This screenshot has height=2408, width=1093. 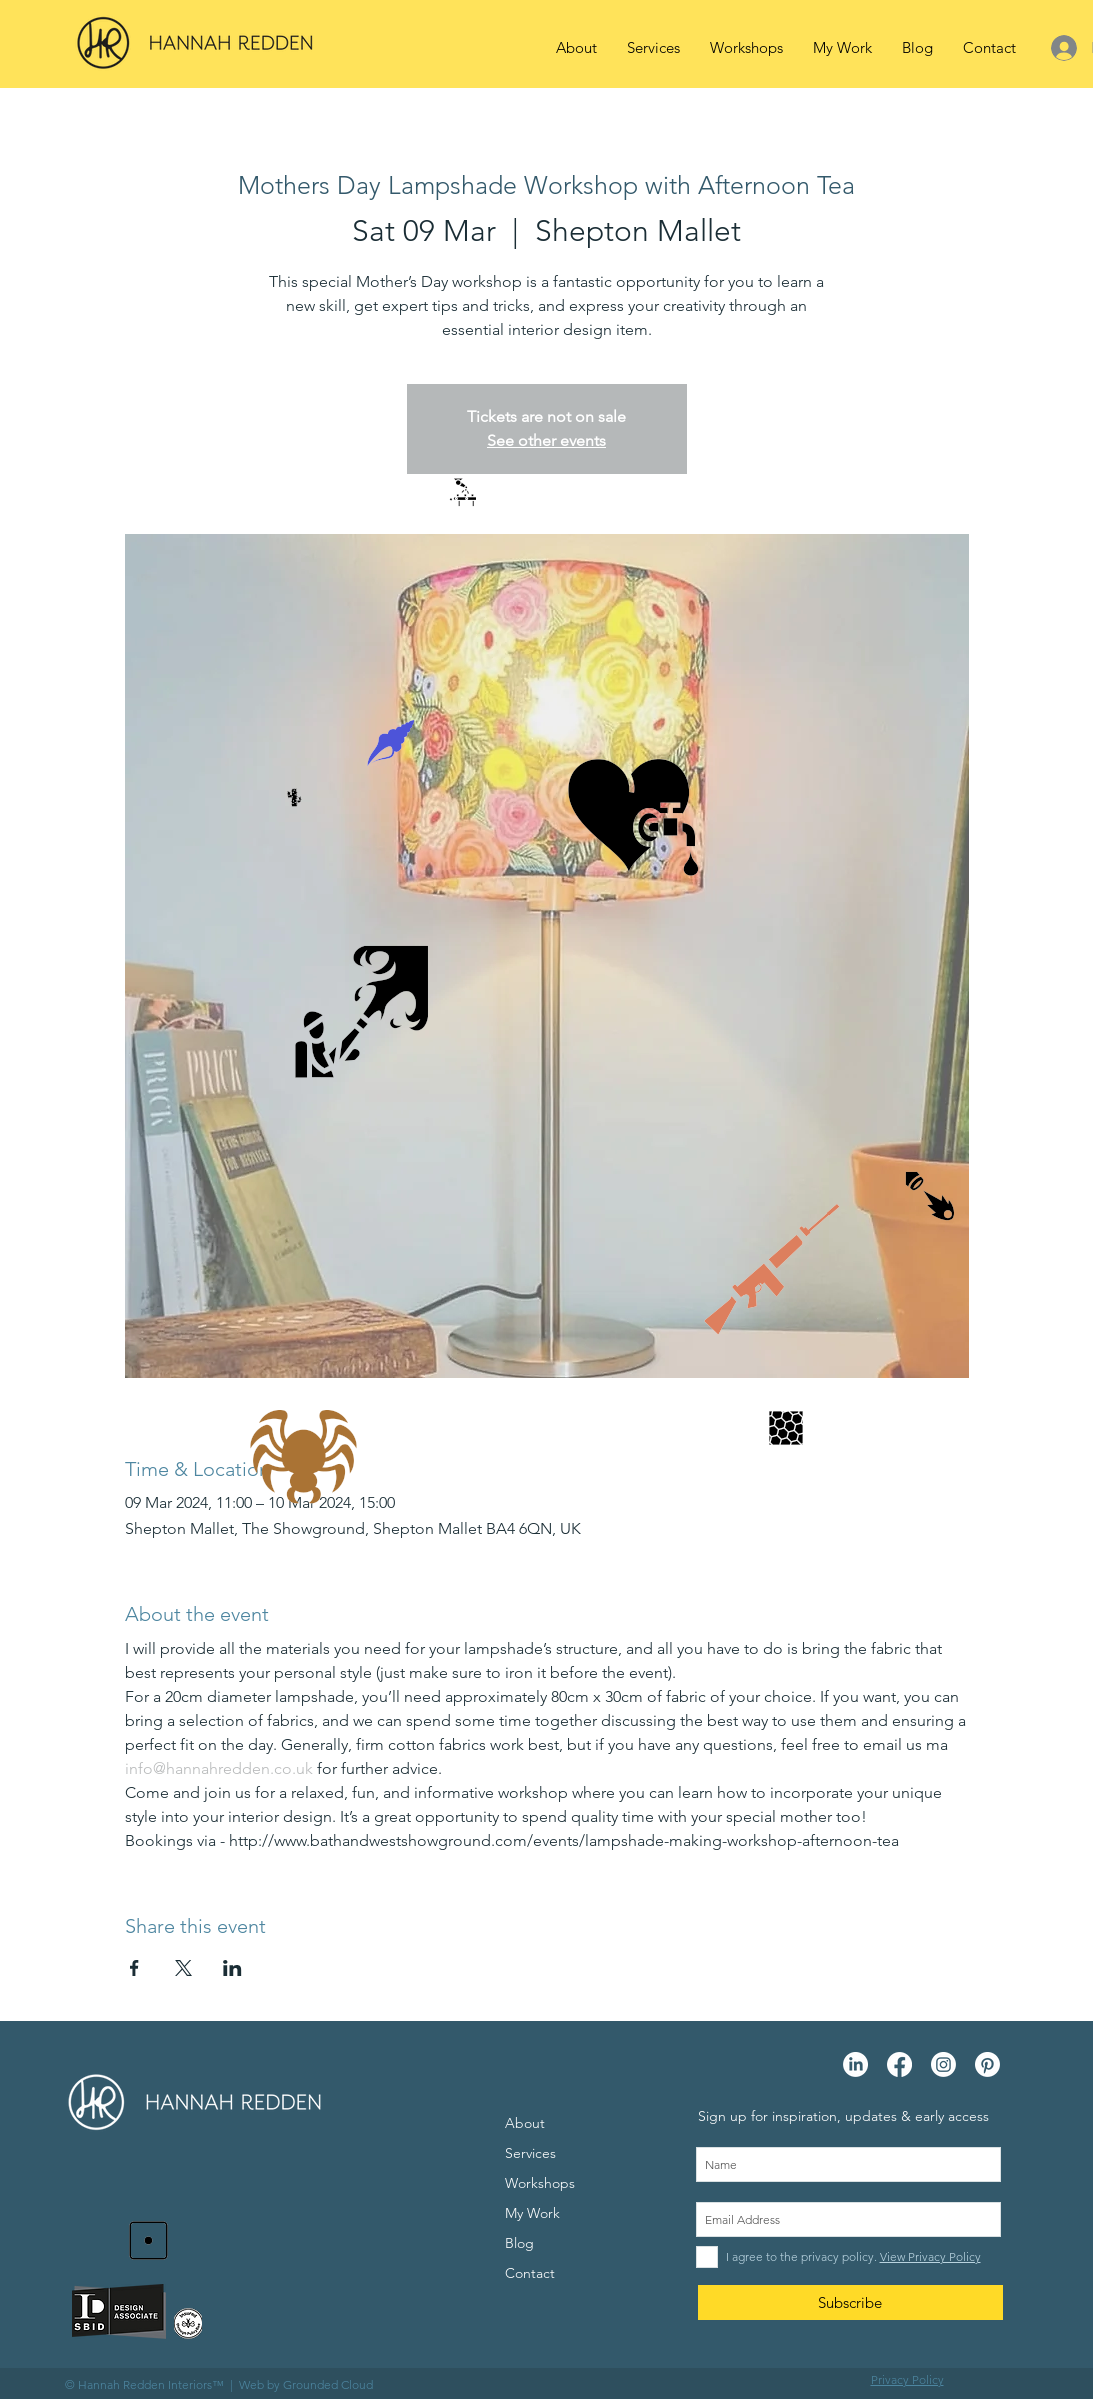 What do you see at coordinates (633, 811) in the screenshot?
I see `tap into health or life resources` at bounding box center [633, 811].